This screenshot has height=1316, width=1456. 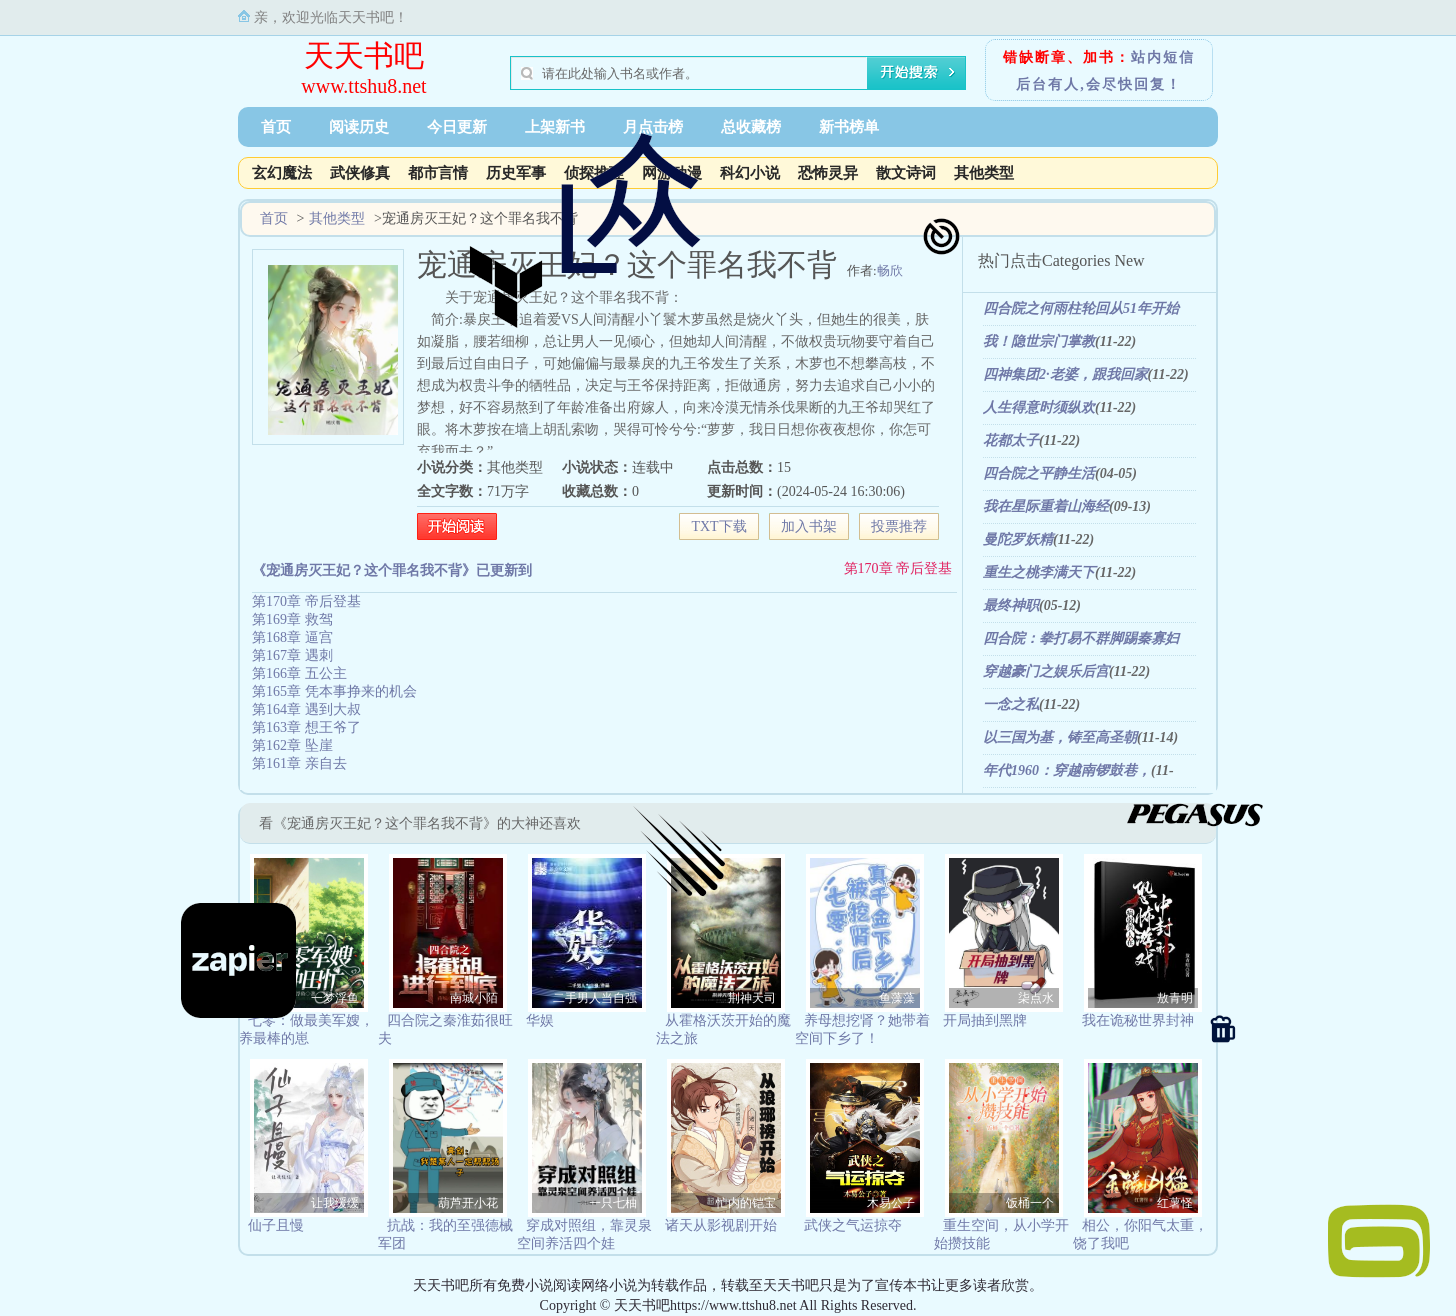 What do you see at coordinates (1195, 815) in the screenshot?
I see `Pegasus Airlines logo` at bounding box center [1195, 815].